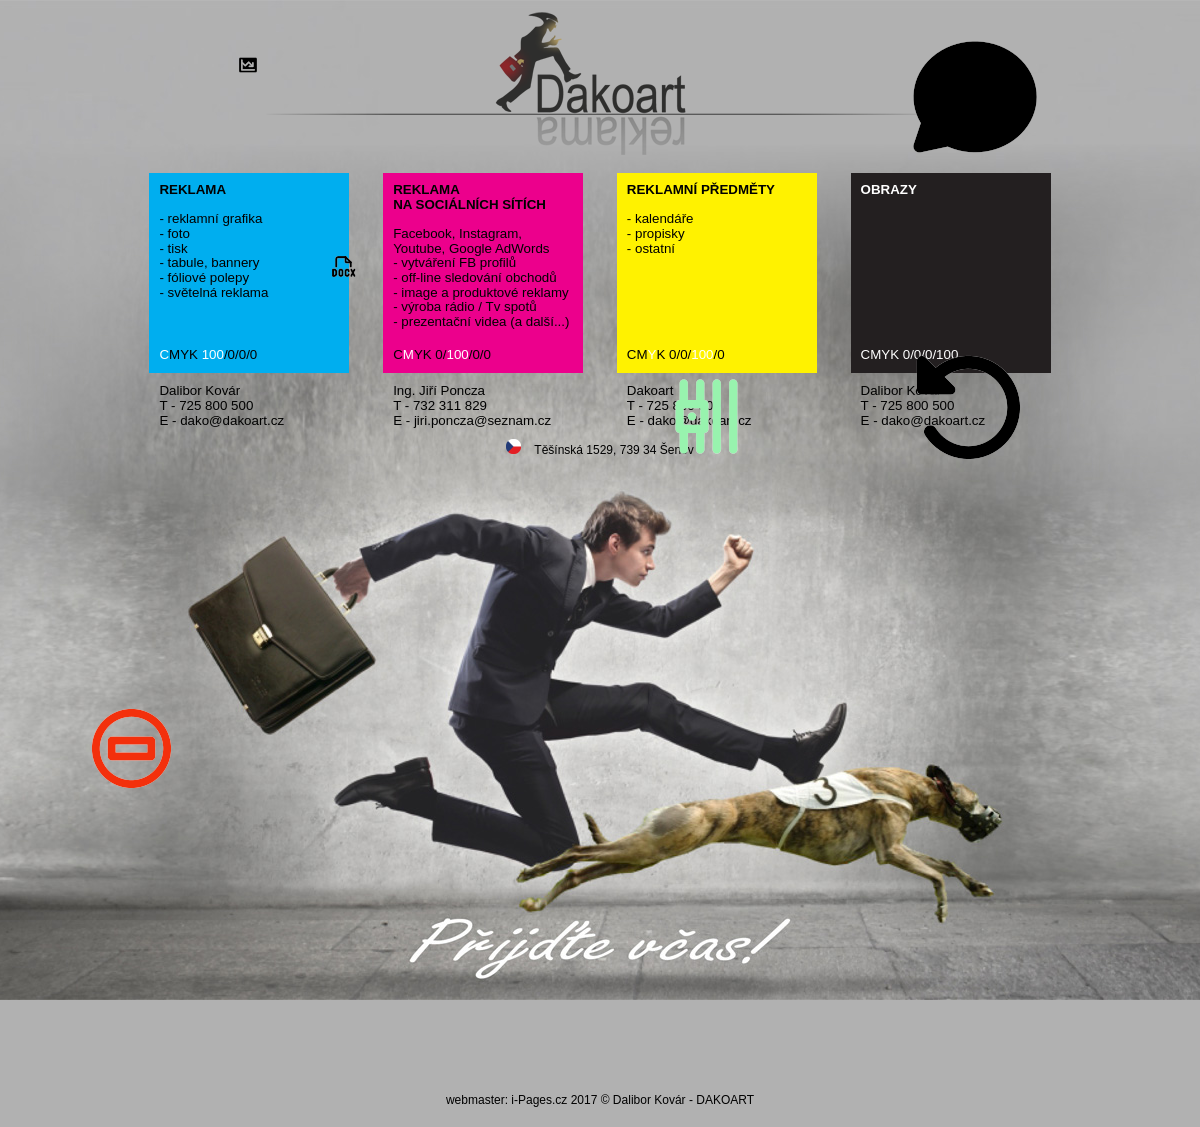 The width and height of the screenshot is (1200, 1127). I want to click on undo the last action, so click(968, 407).